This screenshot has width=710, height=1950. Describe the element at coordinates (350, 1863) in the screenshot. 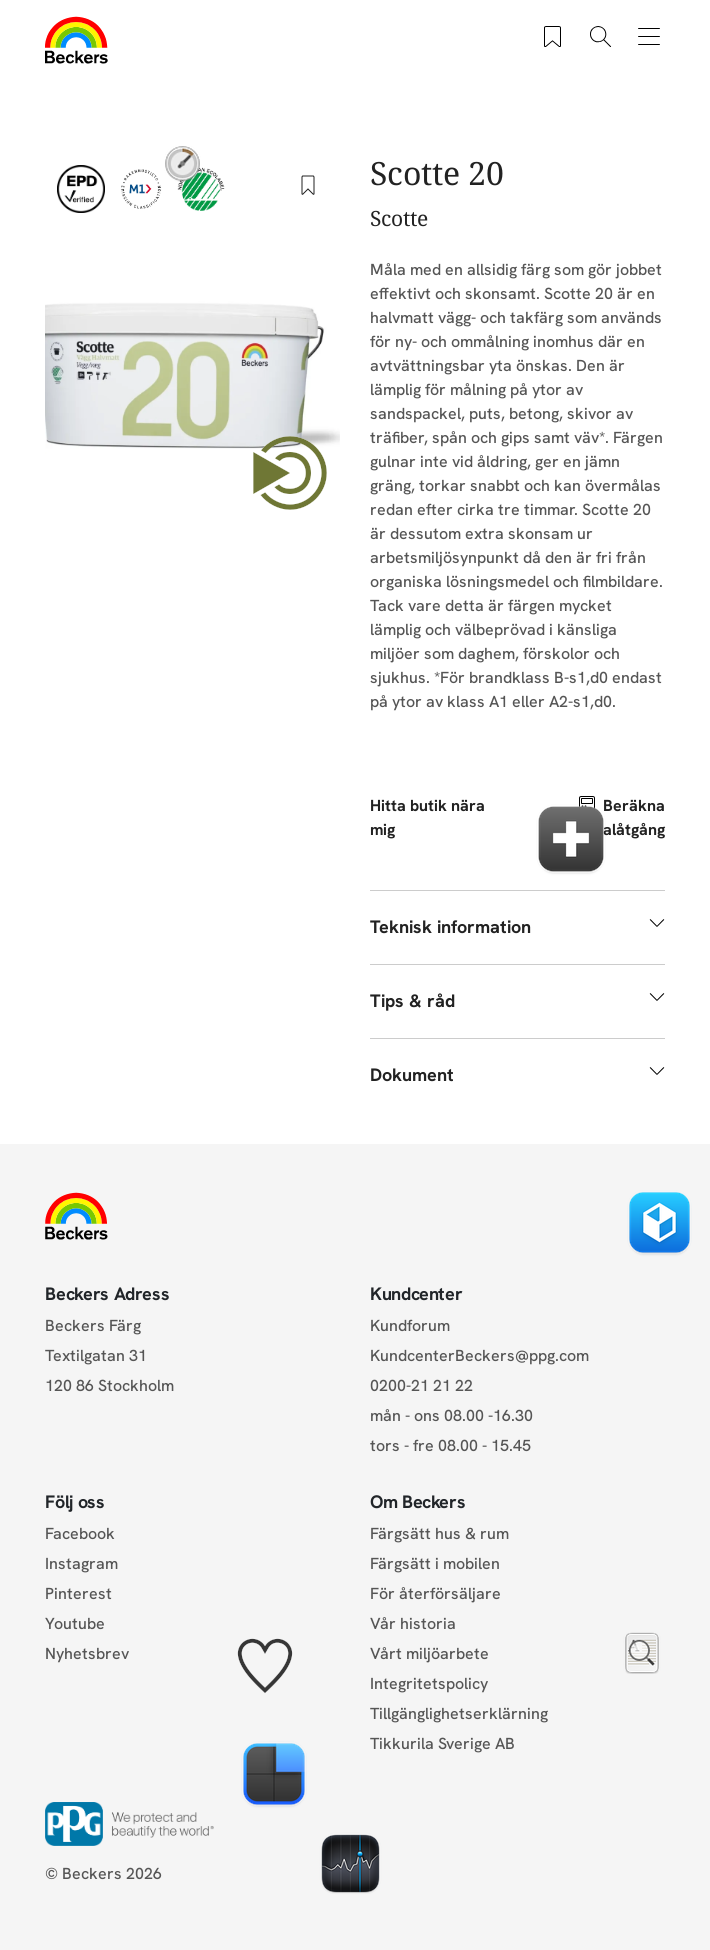

I see `open the Stocks app` at that location.